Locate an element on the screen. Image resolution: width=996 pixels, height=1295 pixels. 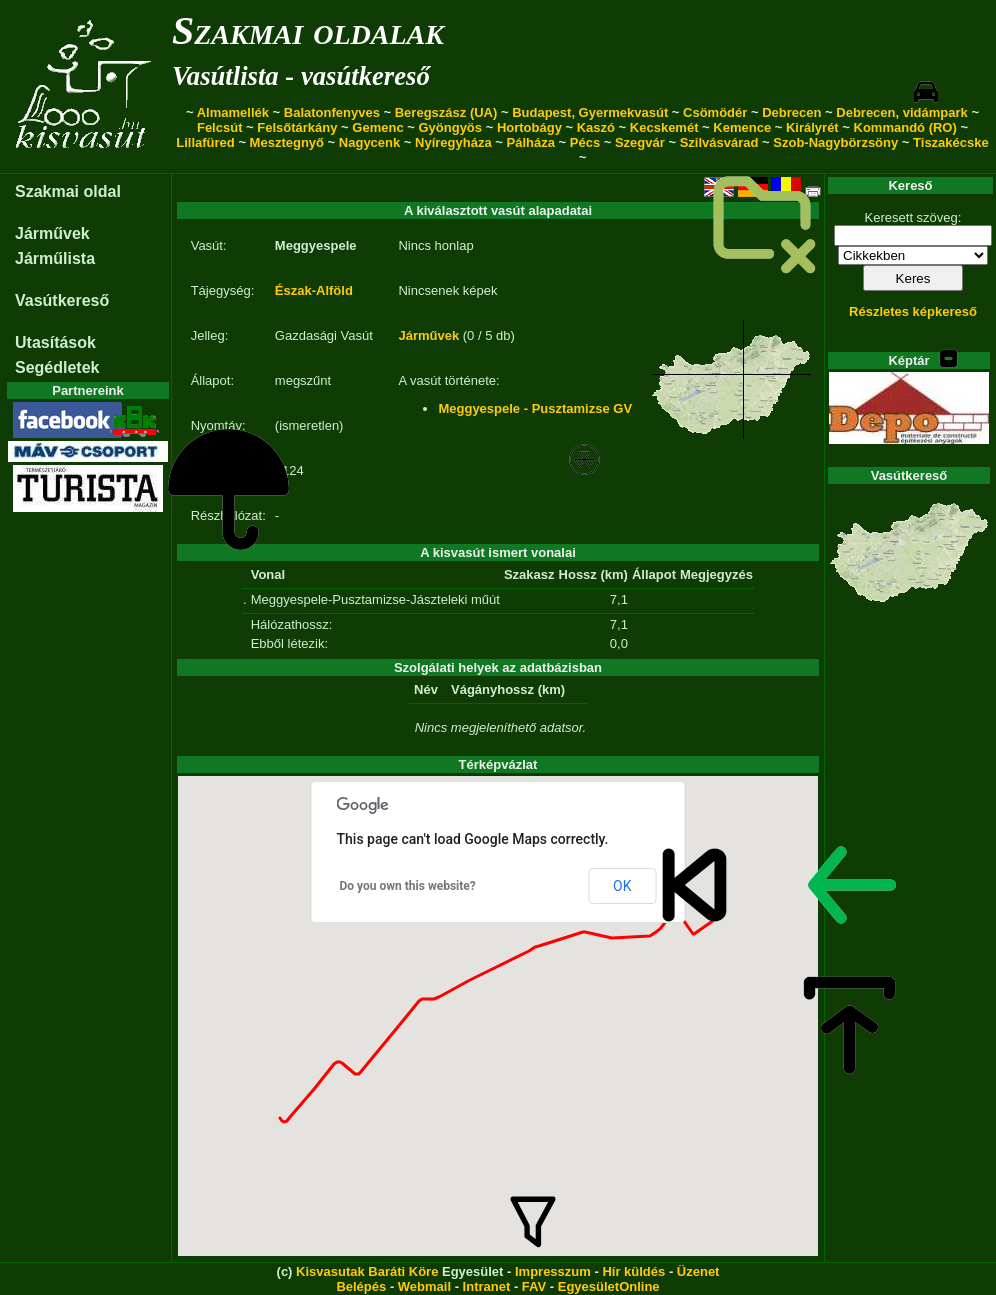
filter or sort content is located at coordinates (533, 1219).